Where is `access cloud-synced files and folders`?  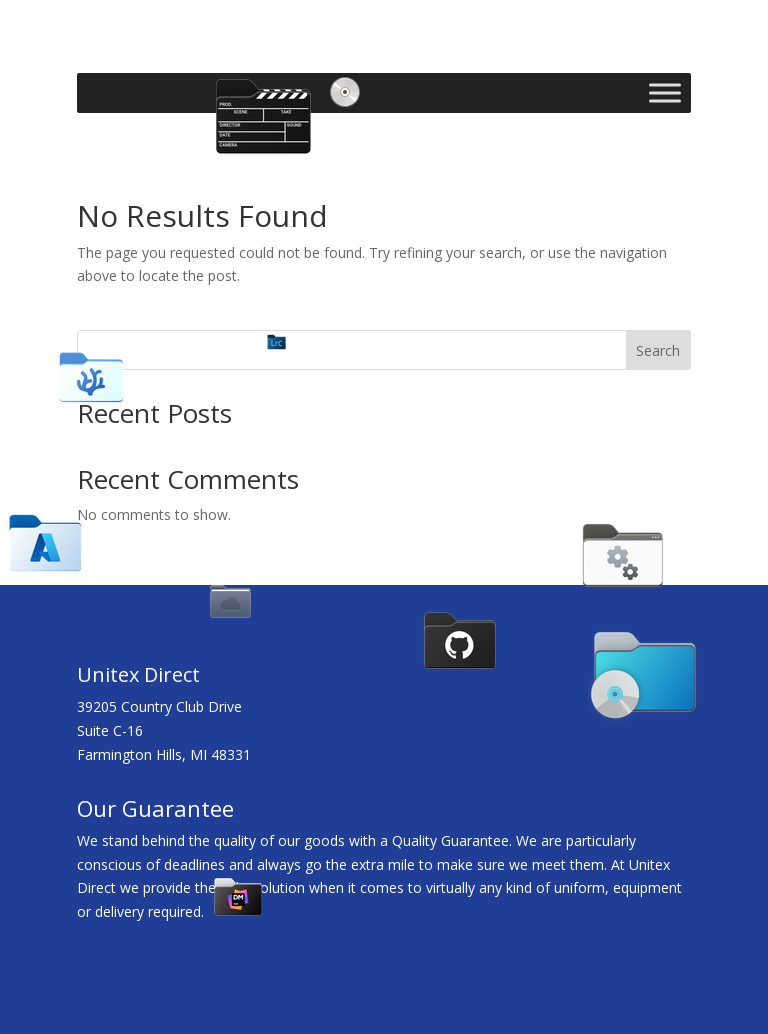
access cloud-synced files and folders is located at coordinates (230, 601).